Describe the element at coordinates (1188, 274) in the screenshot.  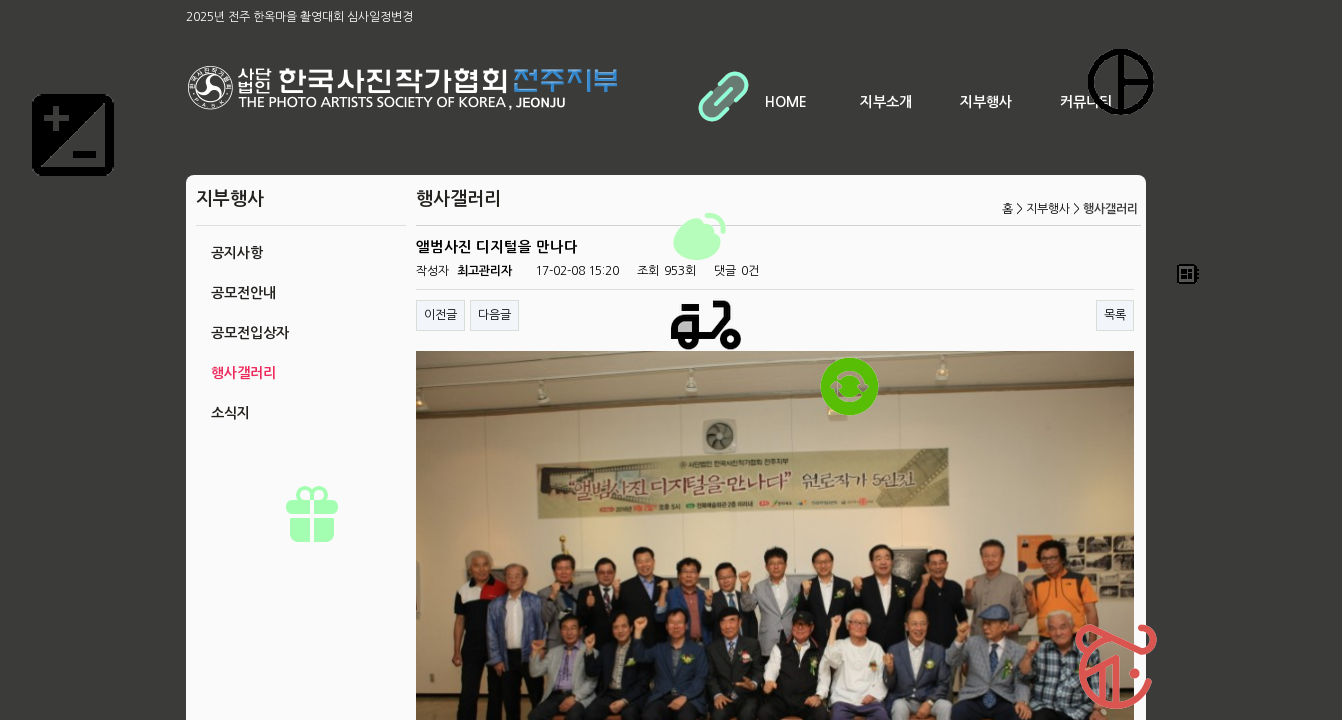
I see `access developer or hardware settings` at that location.